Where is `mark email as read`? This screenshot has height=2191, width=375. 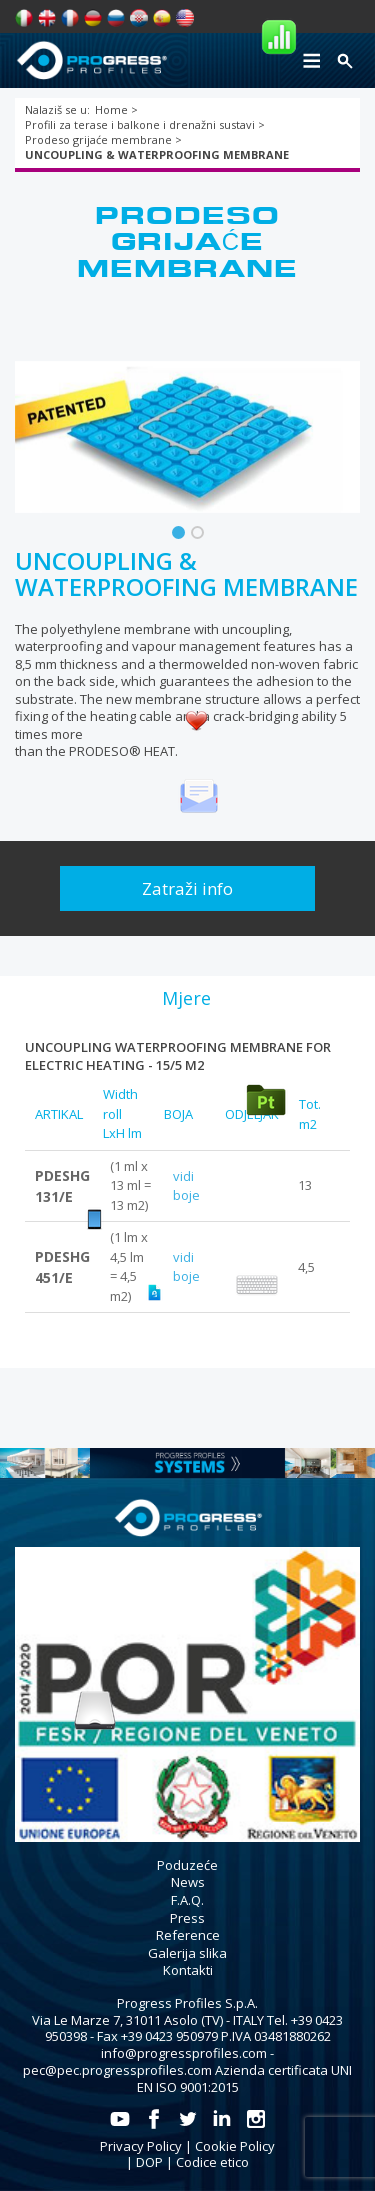 mark email as read is located at coordinates (199, 798).